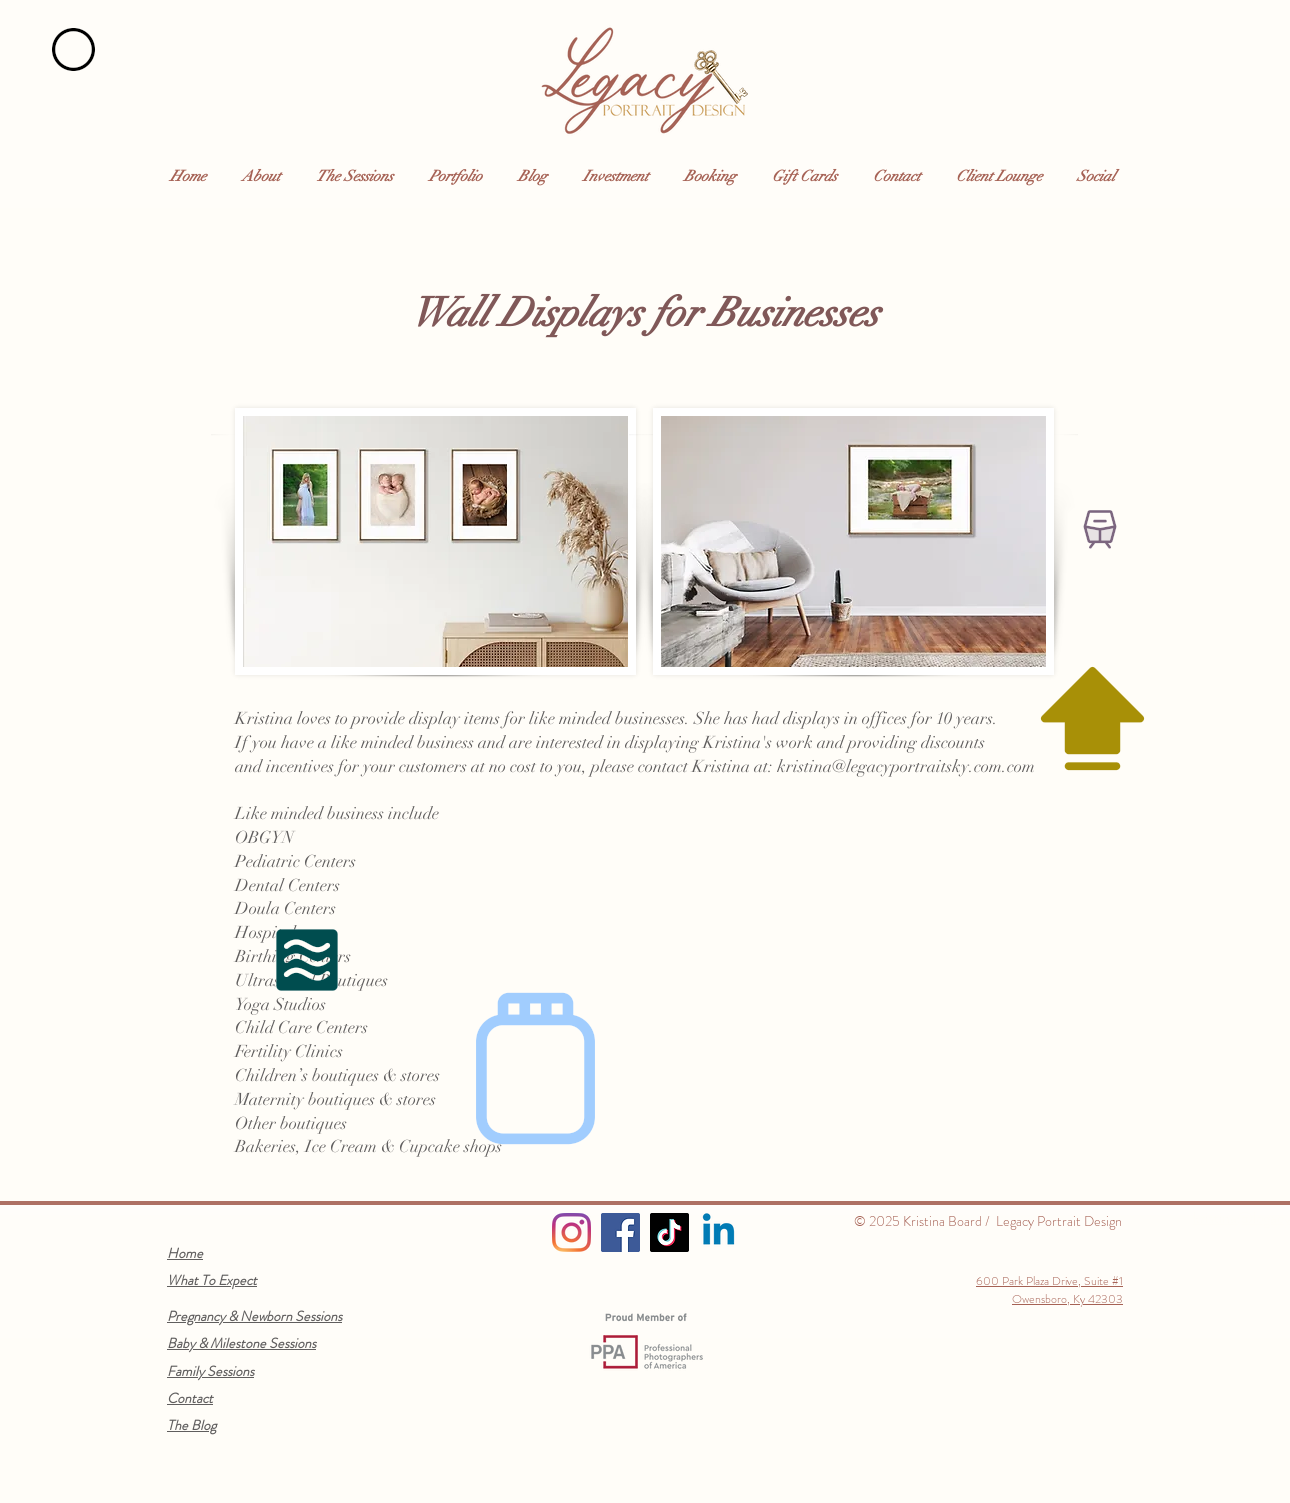 The image size is (1290, 1503). I want to click on indicates water or aquatic features, so click(307, 960).